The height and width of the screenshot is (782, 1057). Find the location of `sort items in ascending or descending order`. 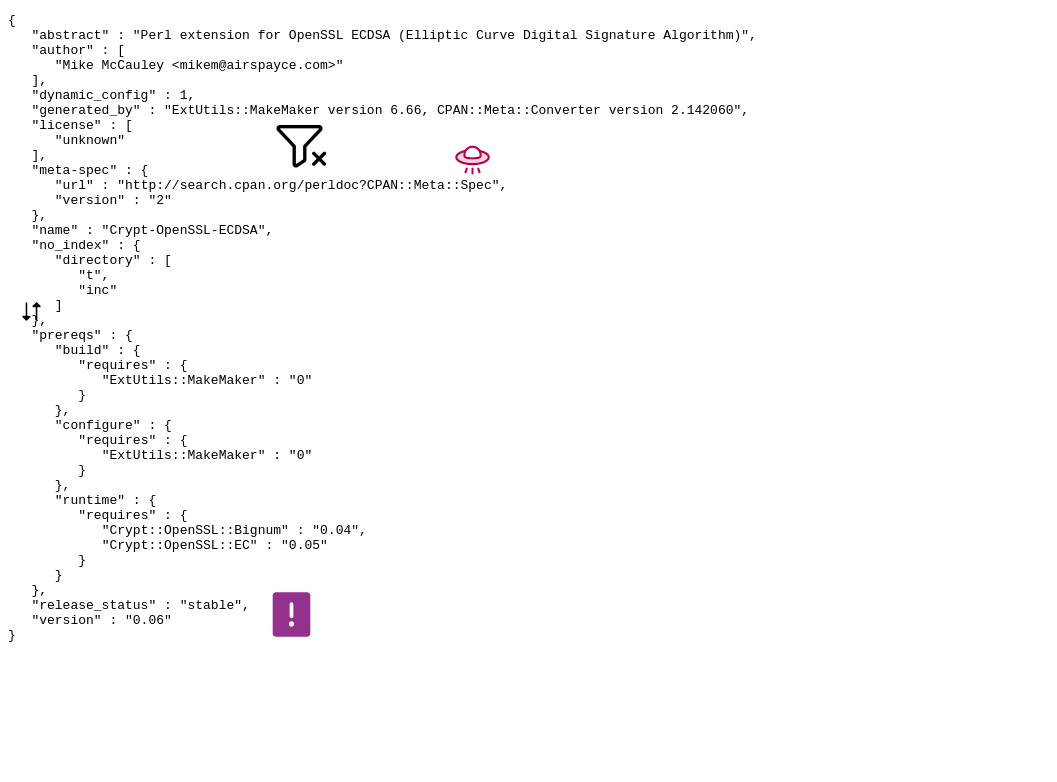

sort items in ascending or descending order is located at coordinates (31, 311).